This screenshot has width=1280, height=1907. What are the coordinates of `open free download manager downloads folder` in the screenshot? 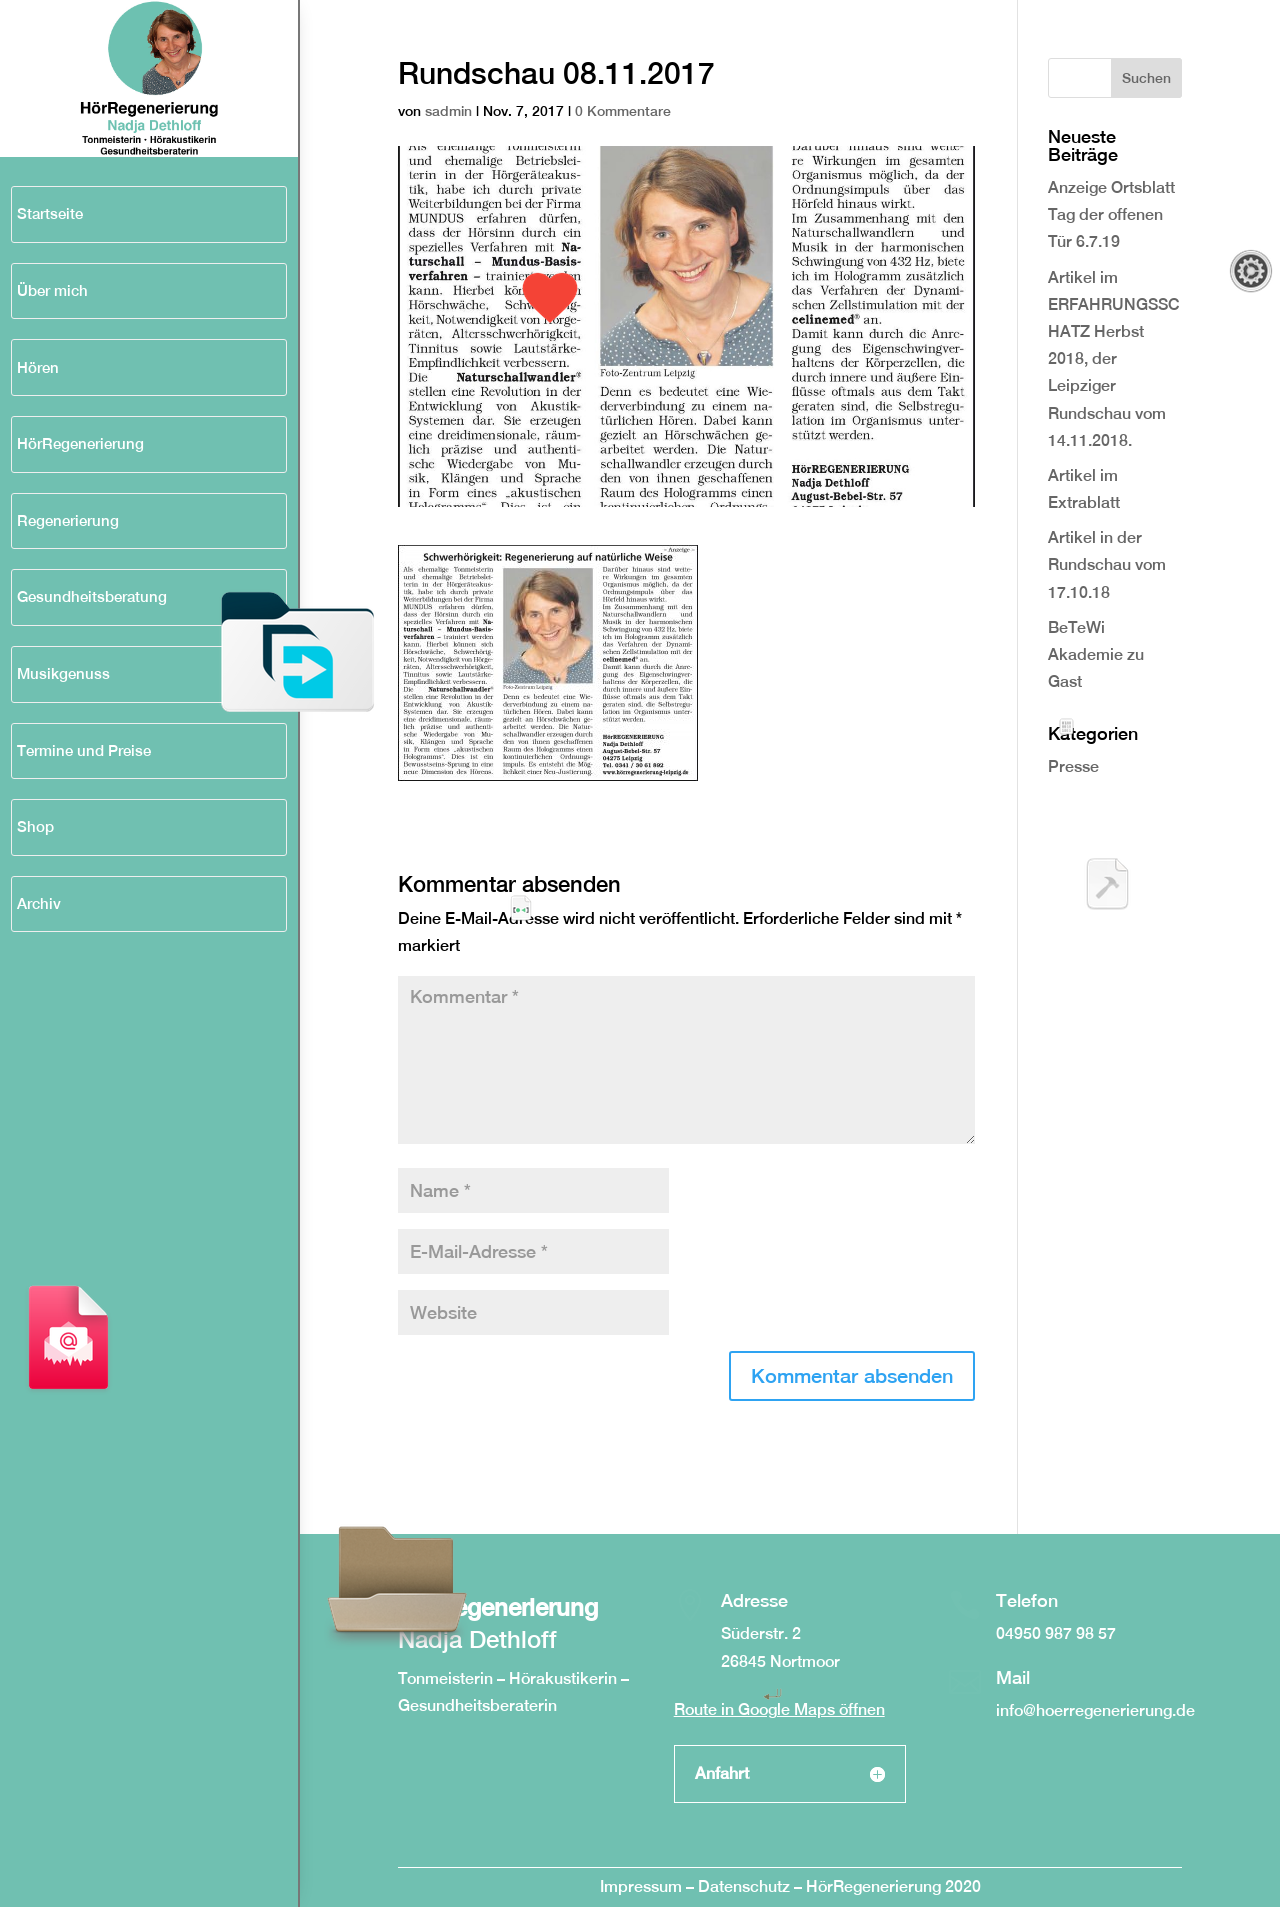 It's located at (297, 656).